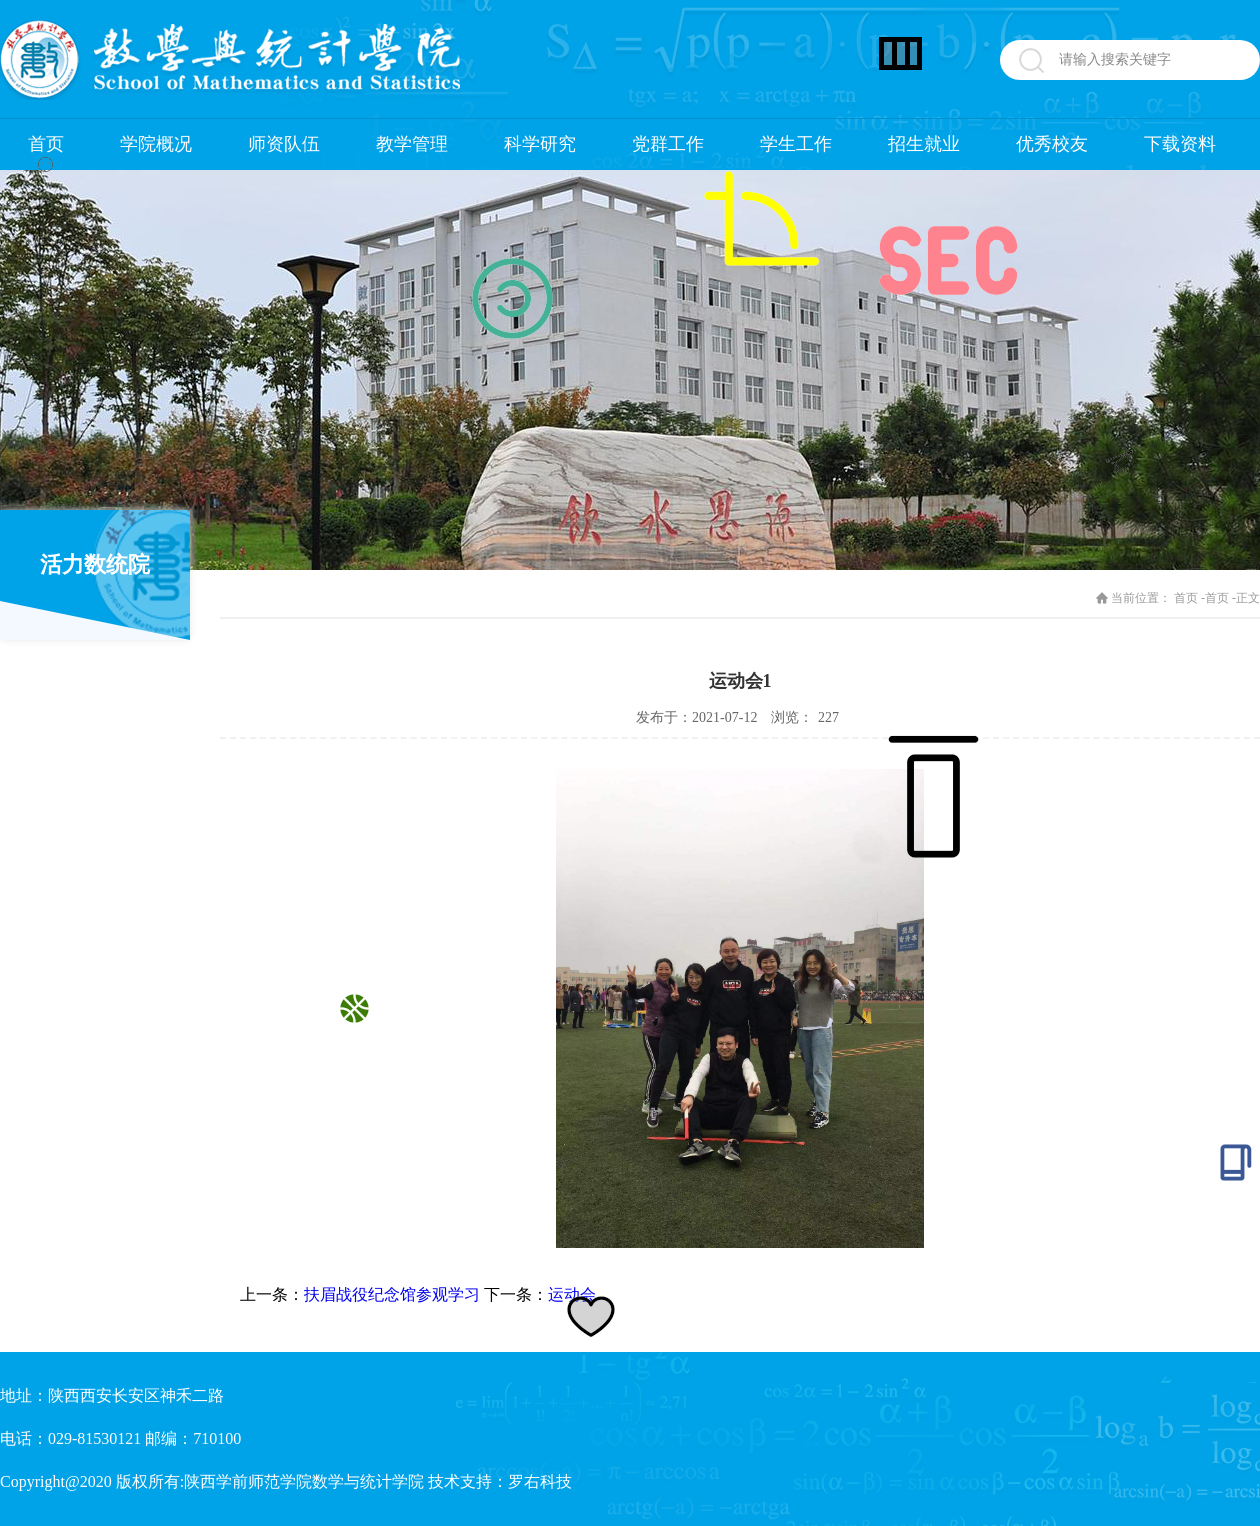 This screenshot has height=1526, width=1260. I want to click on open Telegram app, so click(1120, 462).